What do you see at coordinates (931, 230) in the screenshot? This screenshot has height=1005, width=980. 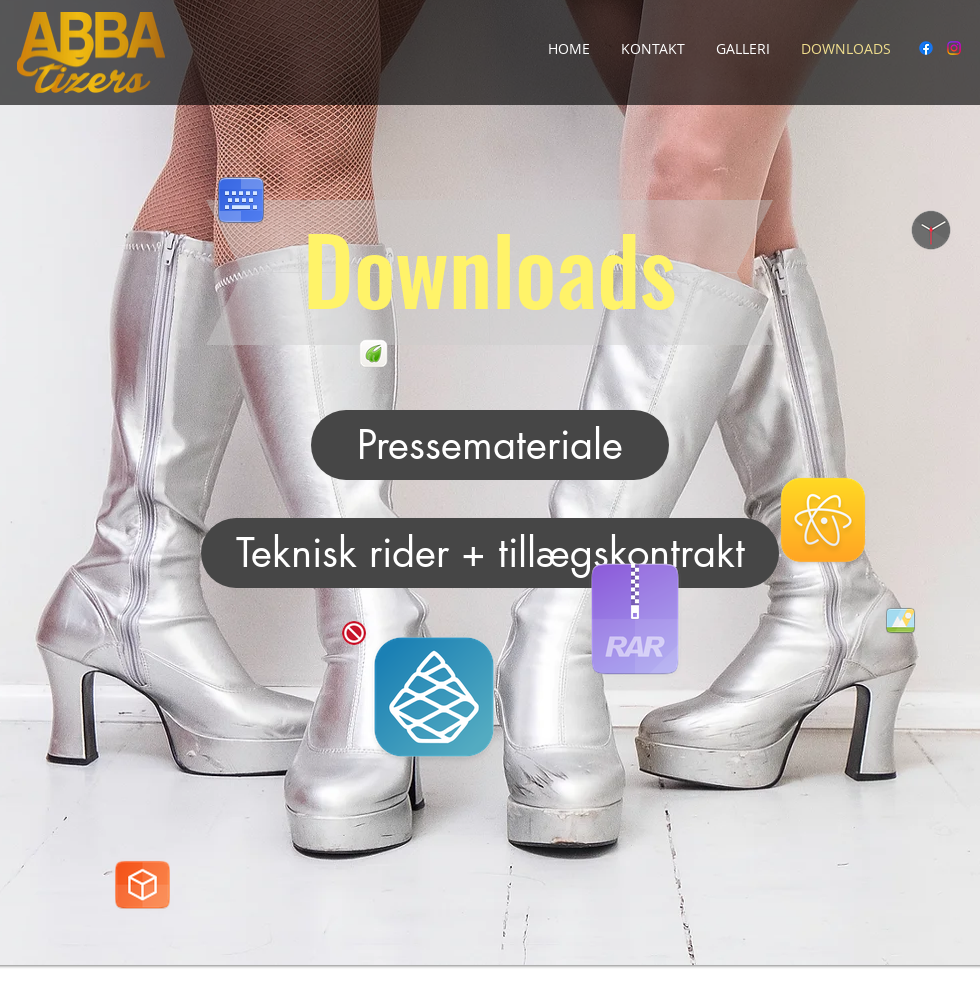 I see `open the clock application` at bounding box center [931, 230].